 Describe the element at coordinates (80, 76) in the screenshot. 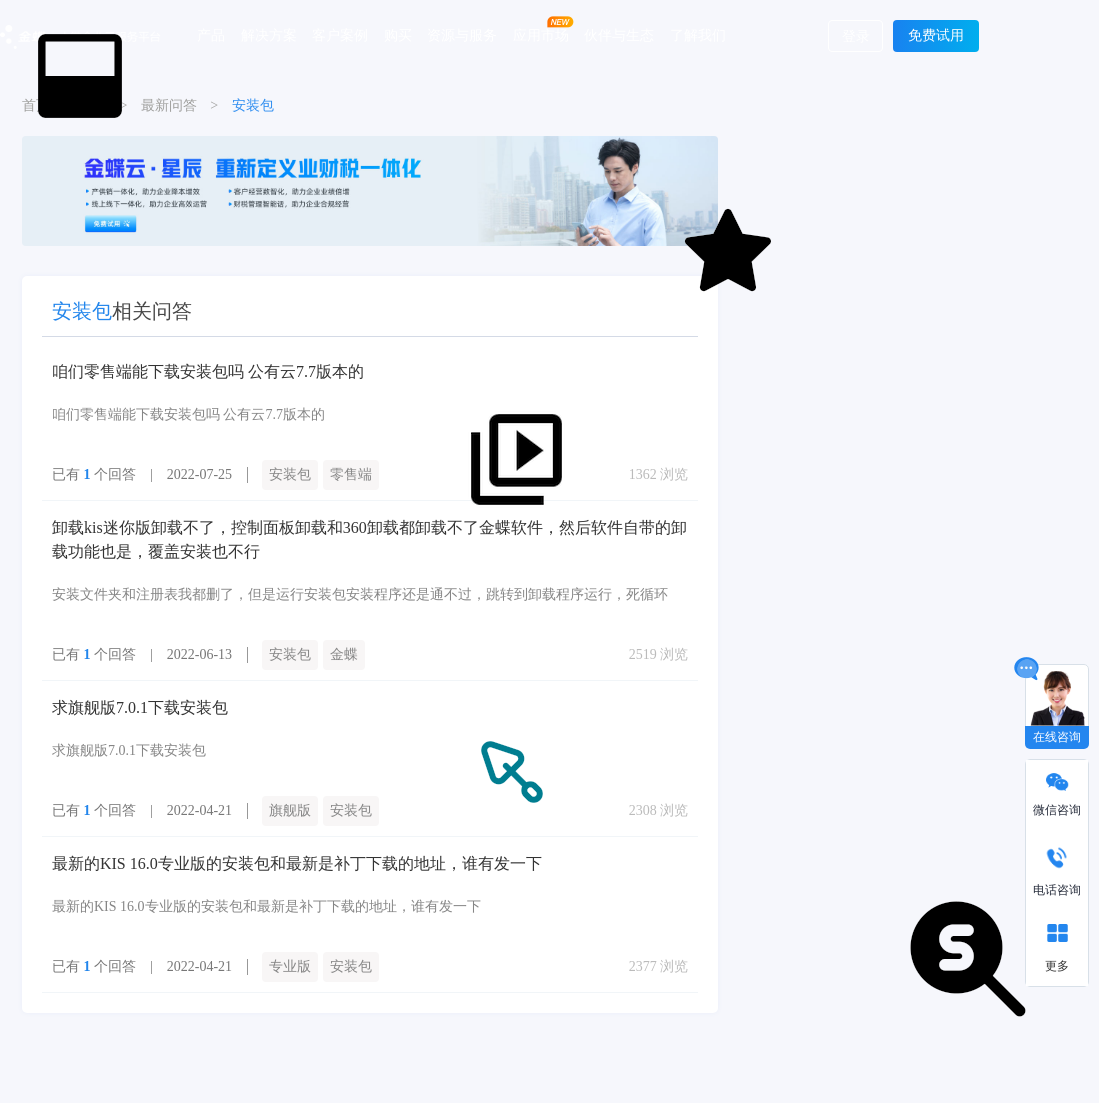

I see `toggle bottom panel visibility` at that location.